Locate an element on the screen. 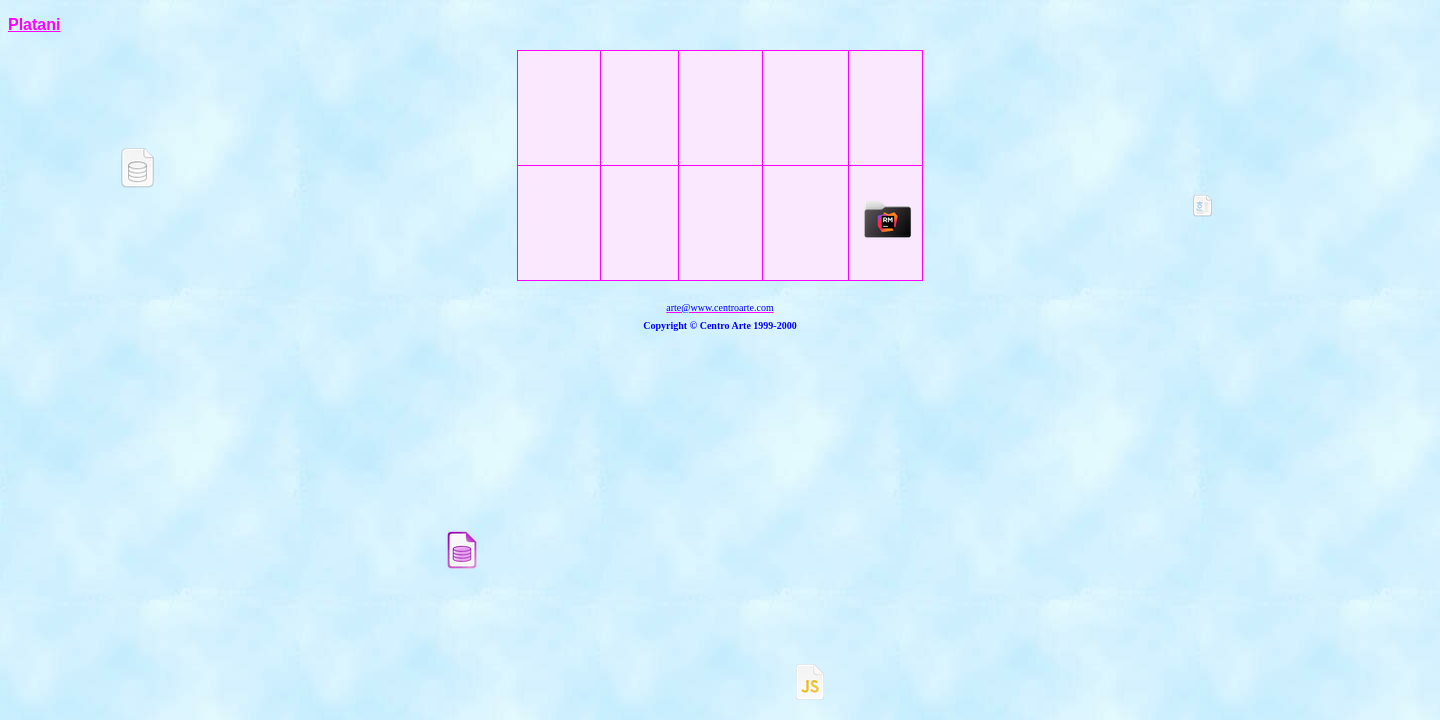 This screenshot has height=720, width=1440. javascript source code file is located at coordinates (810, 682).